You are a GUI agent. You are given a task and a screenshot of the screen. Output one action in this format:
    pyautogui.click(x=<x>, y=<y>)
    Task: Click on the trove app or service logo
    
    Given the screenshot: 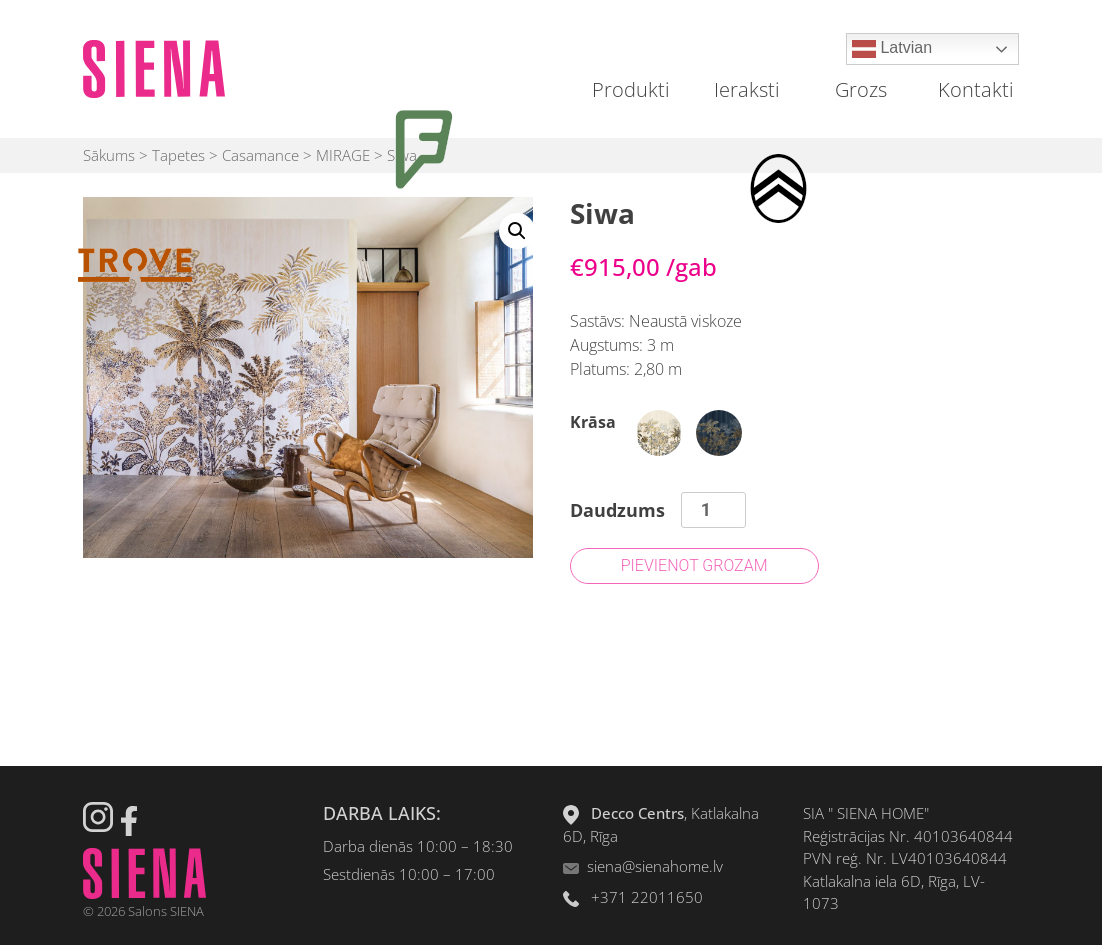 What is the action you would take?
    pyautogui.click(x=135, y=265)
    